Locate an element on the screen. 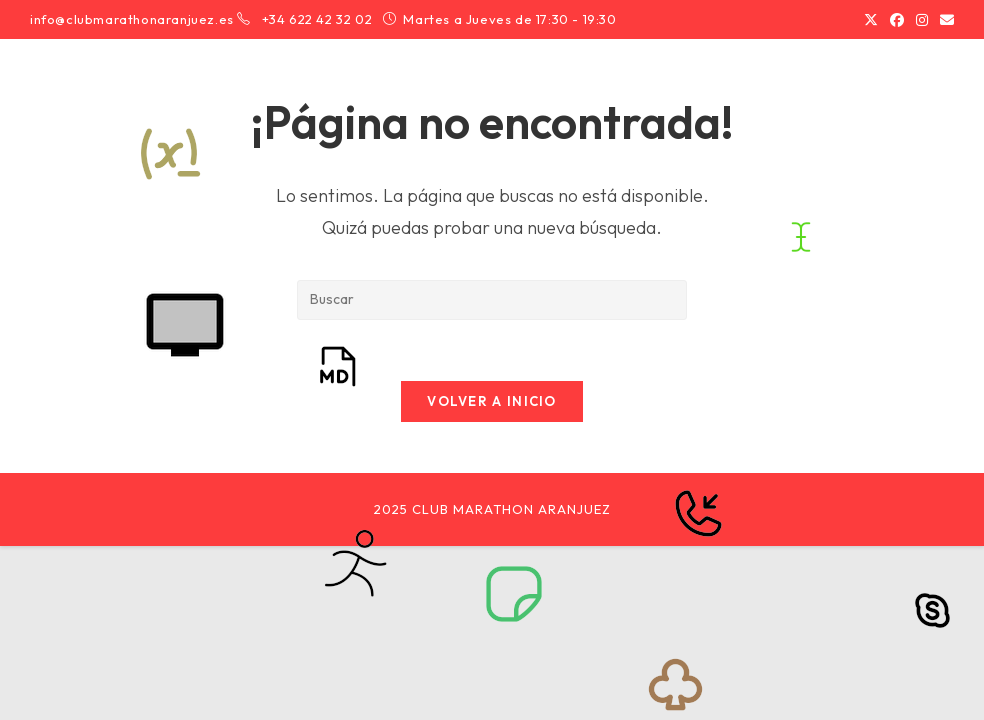 The image size is (984, 720). access personal video content is located at coordinates (185, 325).